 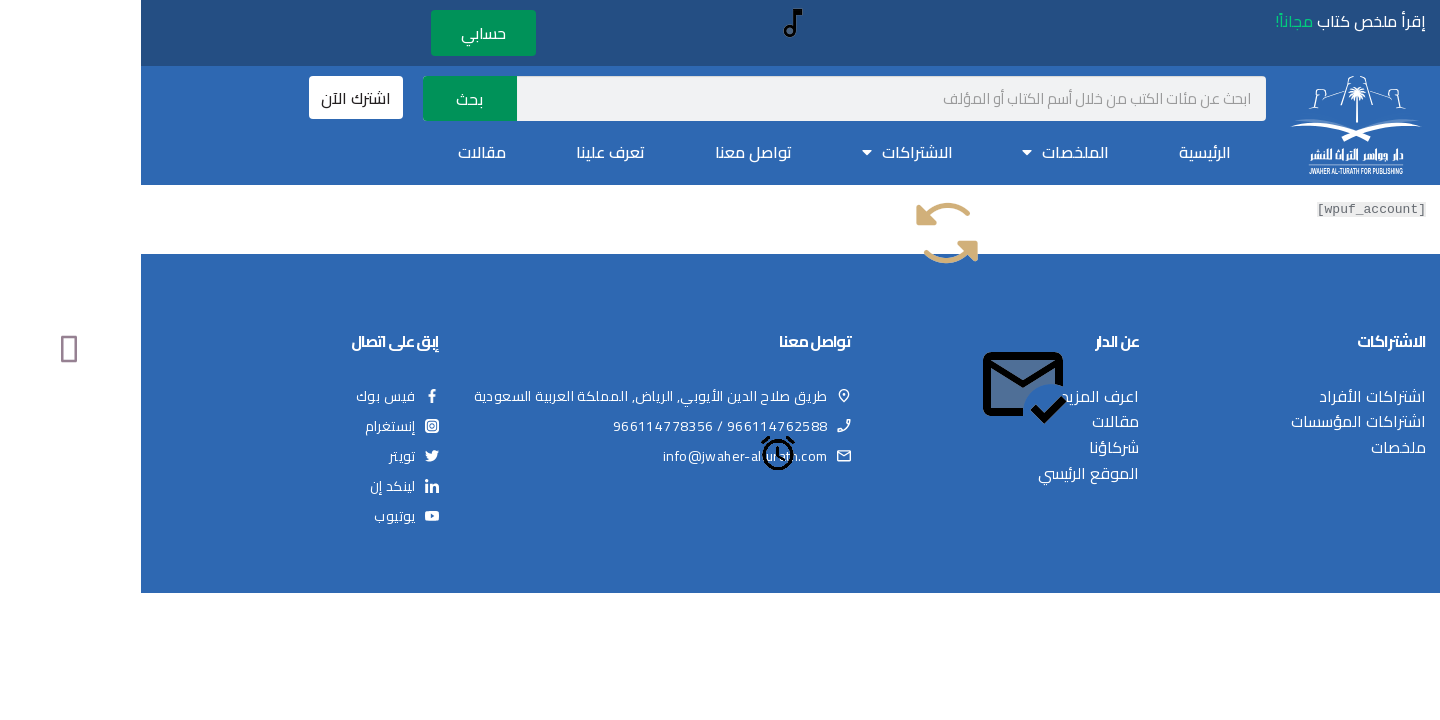 What do you see at coordinates (1023, 384) in the screenshot?
I see `mark email as read` at bounding box center [1023, 384].